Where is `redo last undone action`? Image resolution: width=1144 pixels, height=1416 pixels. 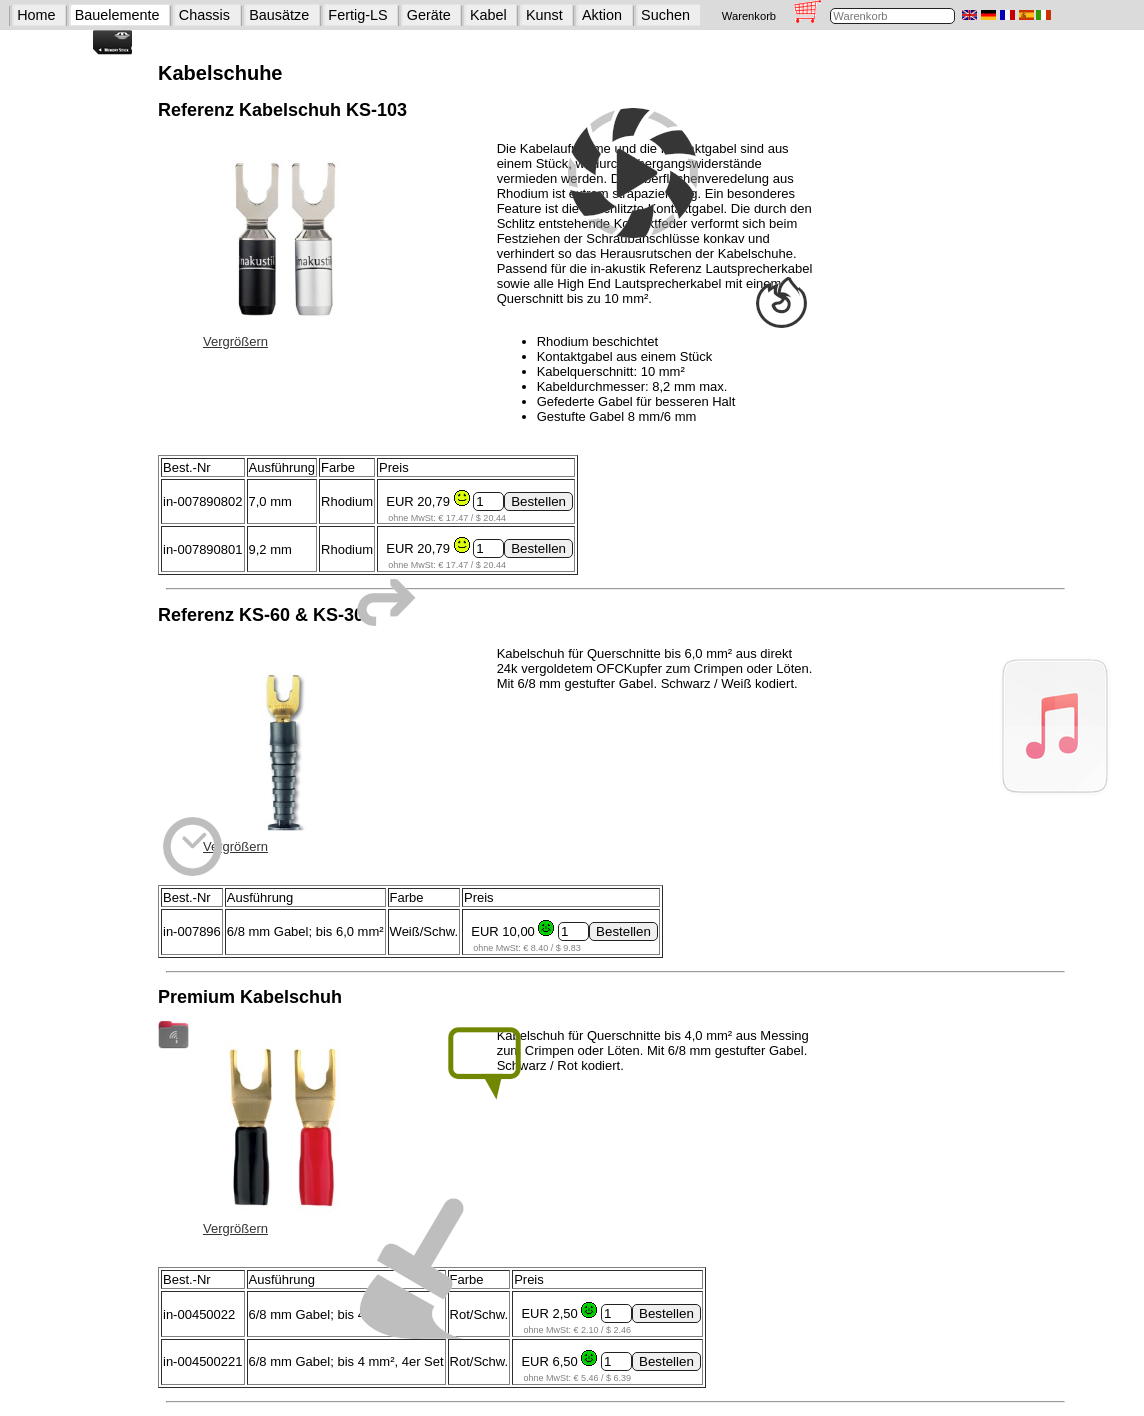
redo last undone action is located at coordinates (385, 602).